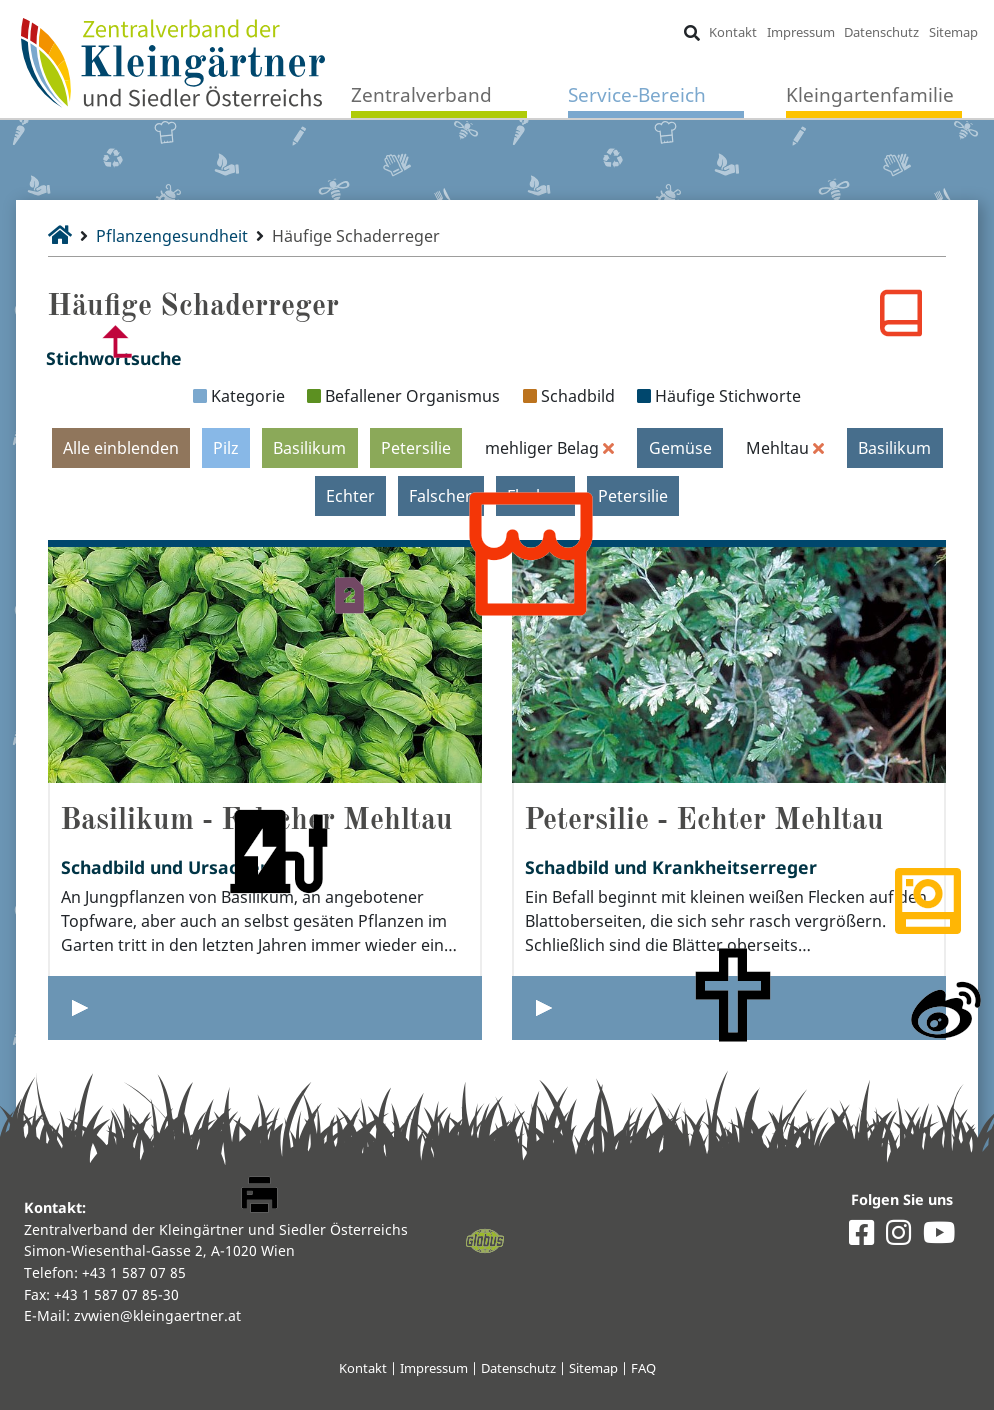 The height and width of the screenshot is (1410, 994). What do you see at coordinates (531, 554) in the screenshot?
I see `browse or open the store` at bounding box center [531, 554].